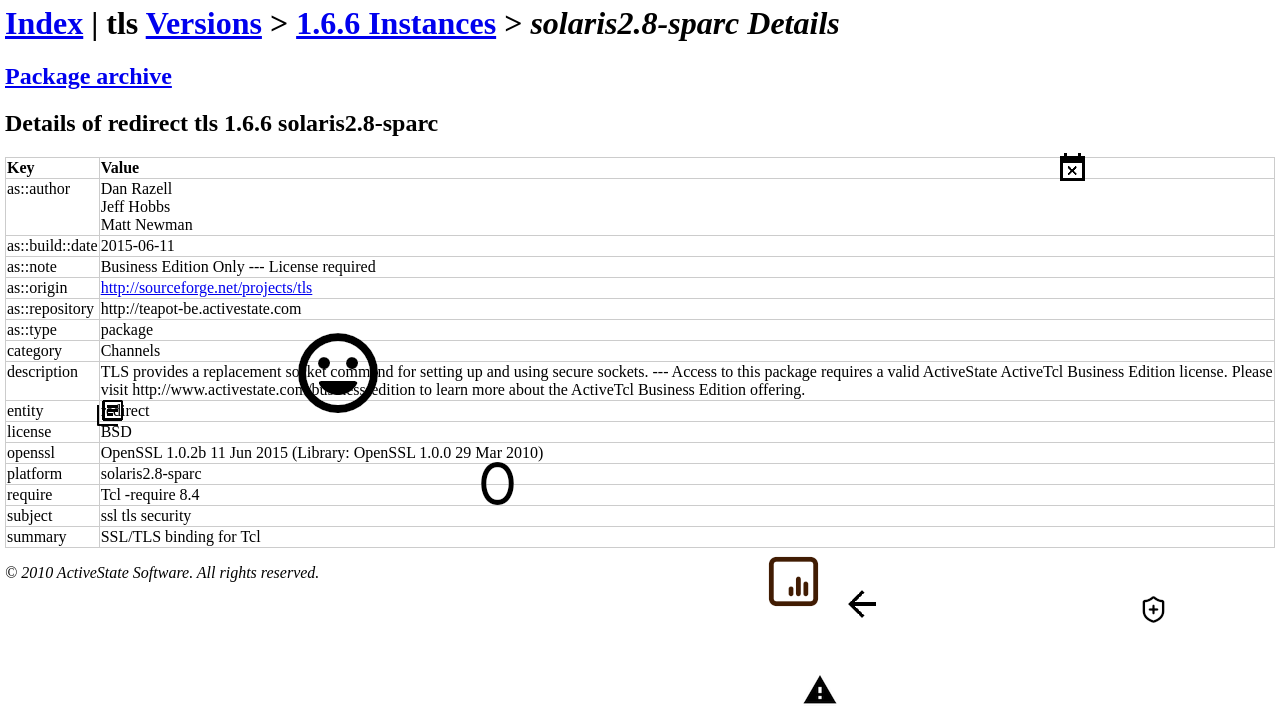  What do you see at coordinates (1153, 609) in the screenshot?
I see `add a new security feature or protection` at bounding box center [1153, 609].